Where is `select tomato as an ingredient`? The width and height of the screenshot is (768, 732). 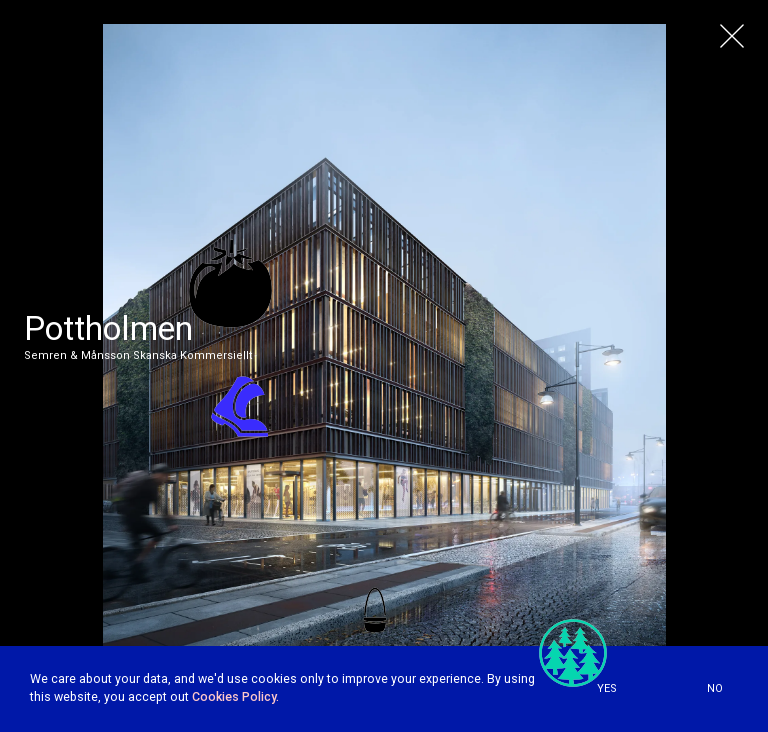
select tomato as an ingredient is located at coordinates (230, 283).